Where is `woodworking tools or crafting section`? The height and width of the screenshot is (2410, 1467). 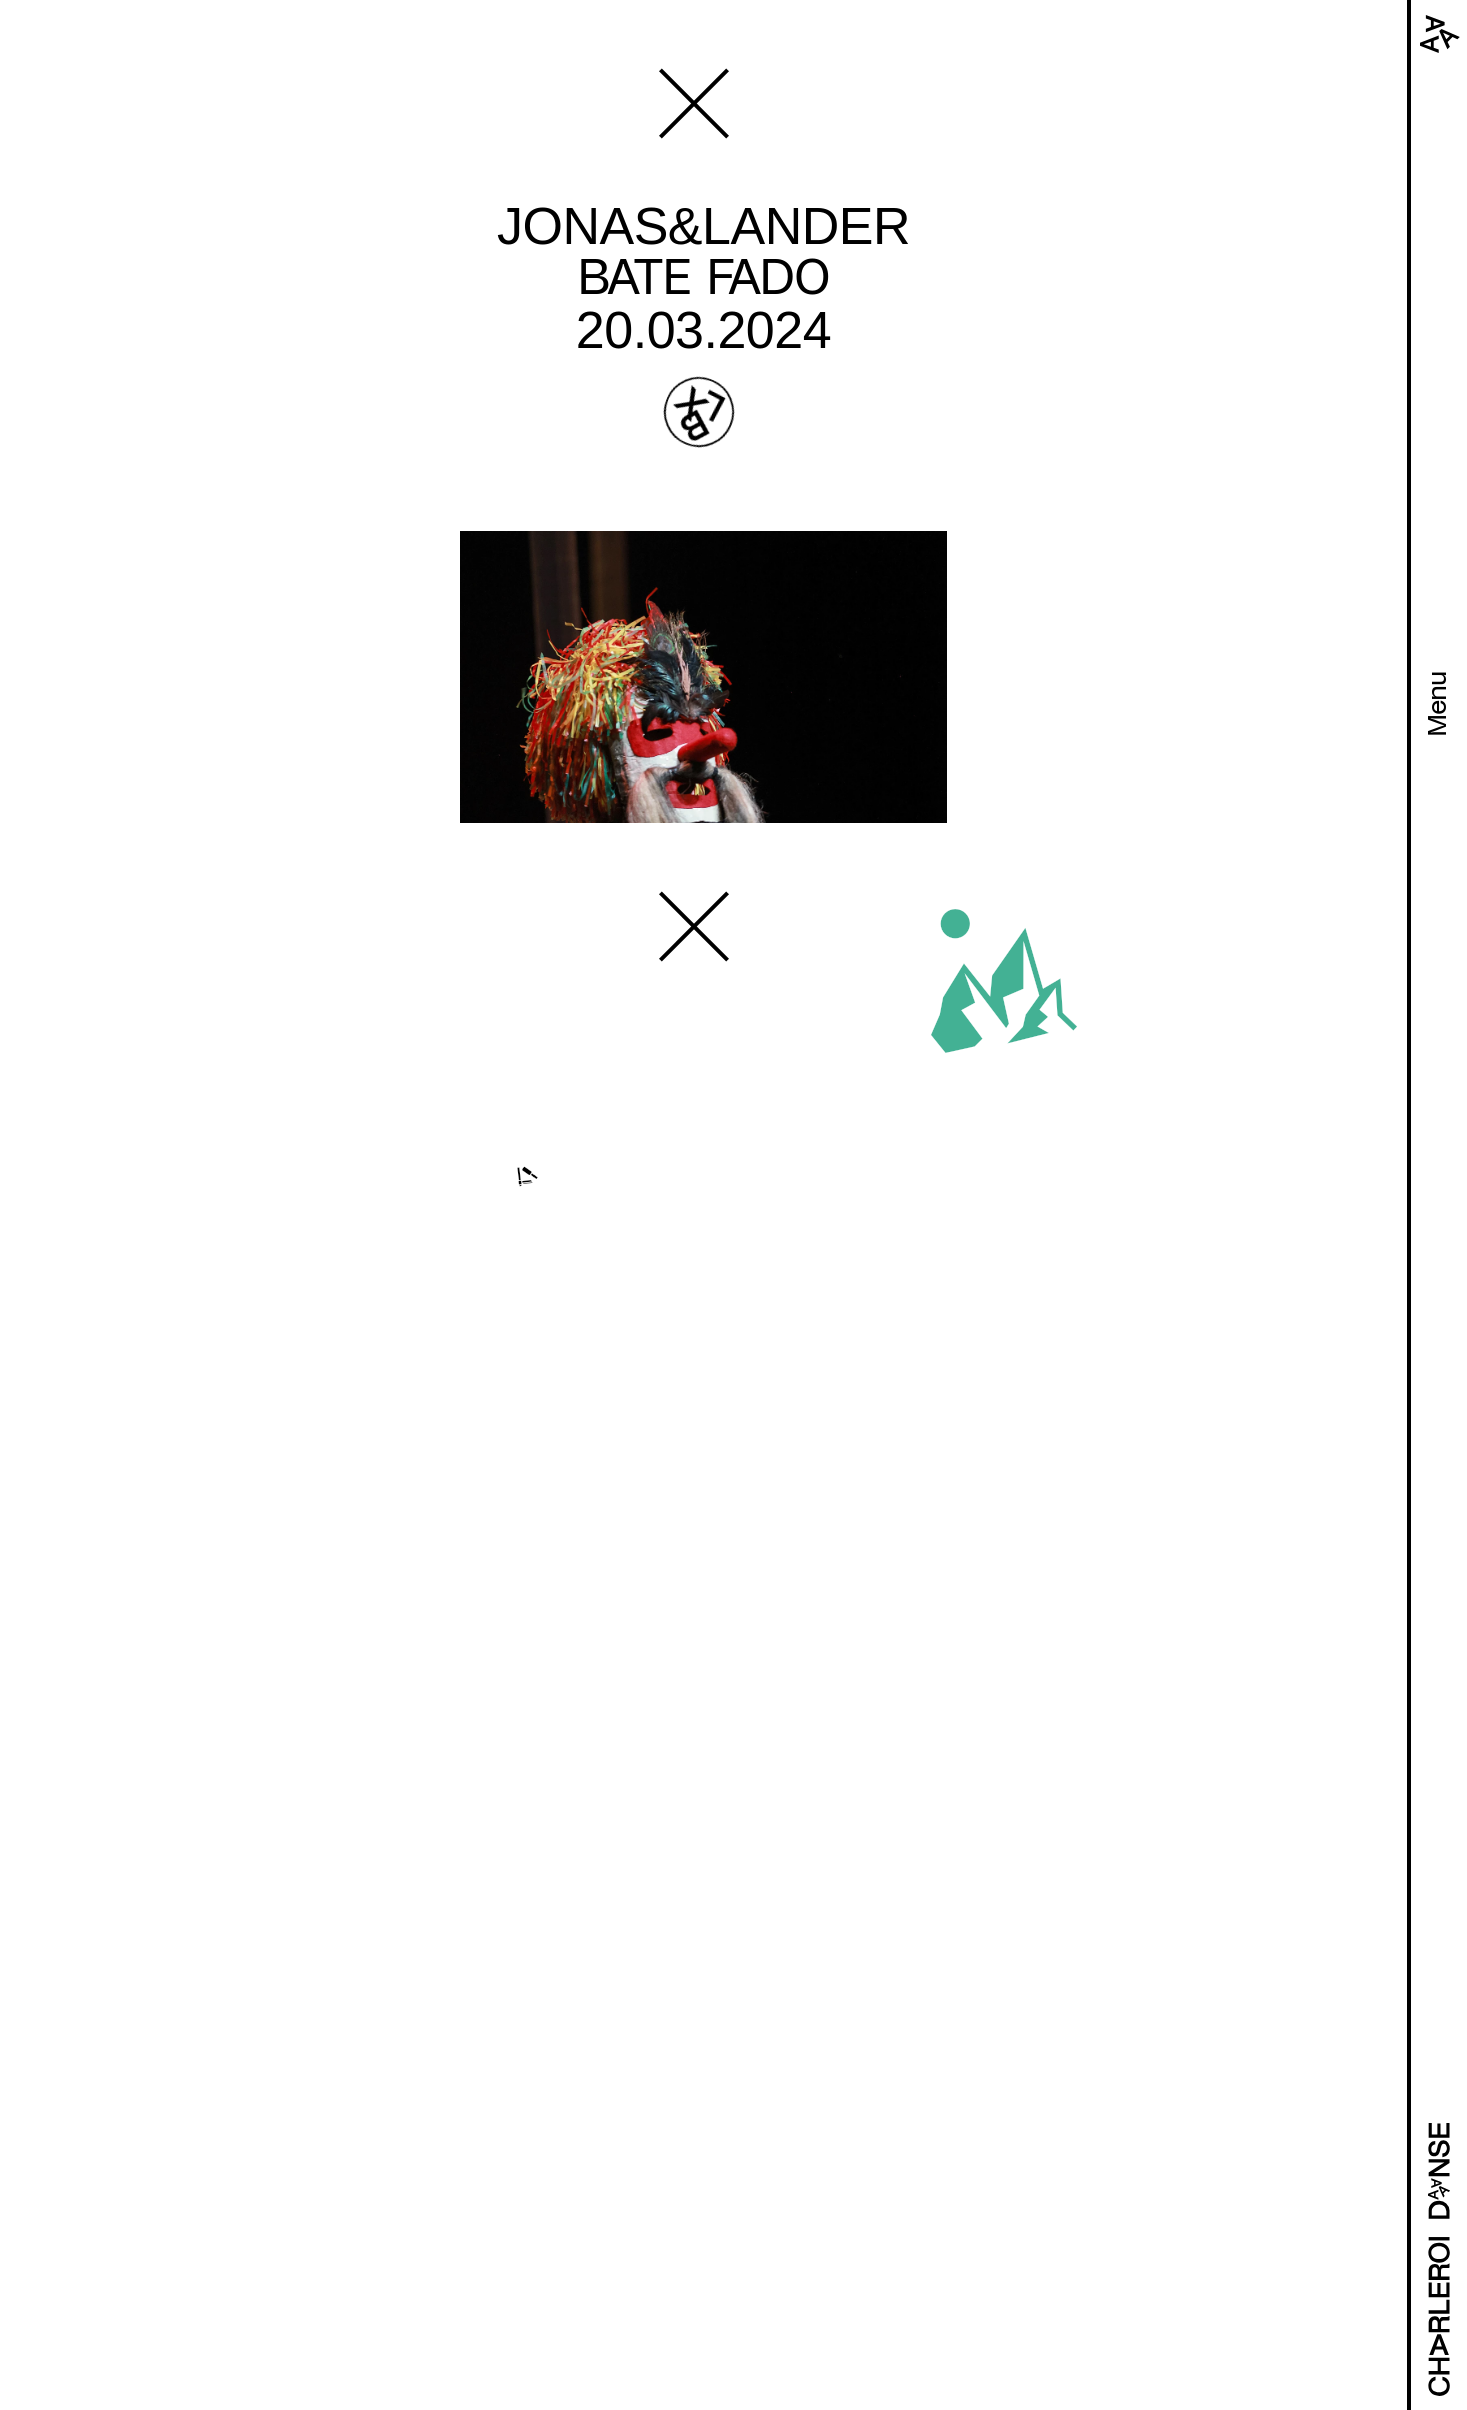 woodworking tools or crafting section is located at coordinates (527, 1176).